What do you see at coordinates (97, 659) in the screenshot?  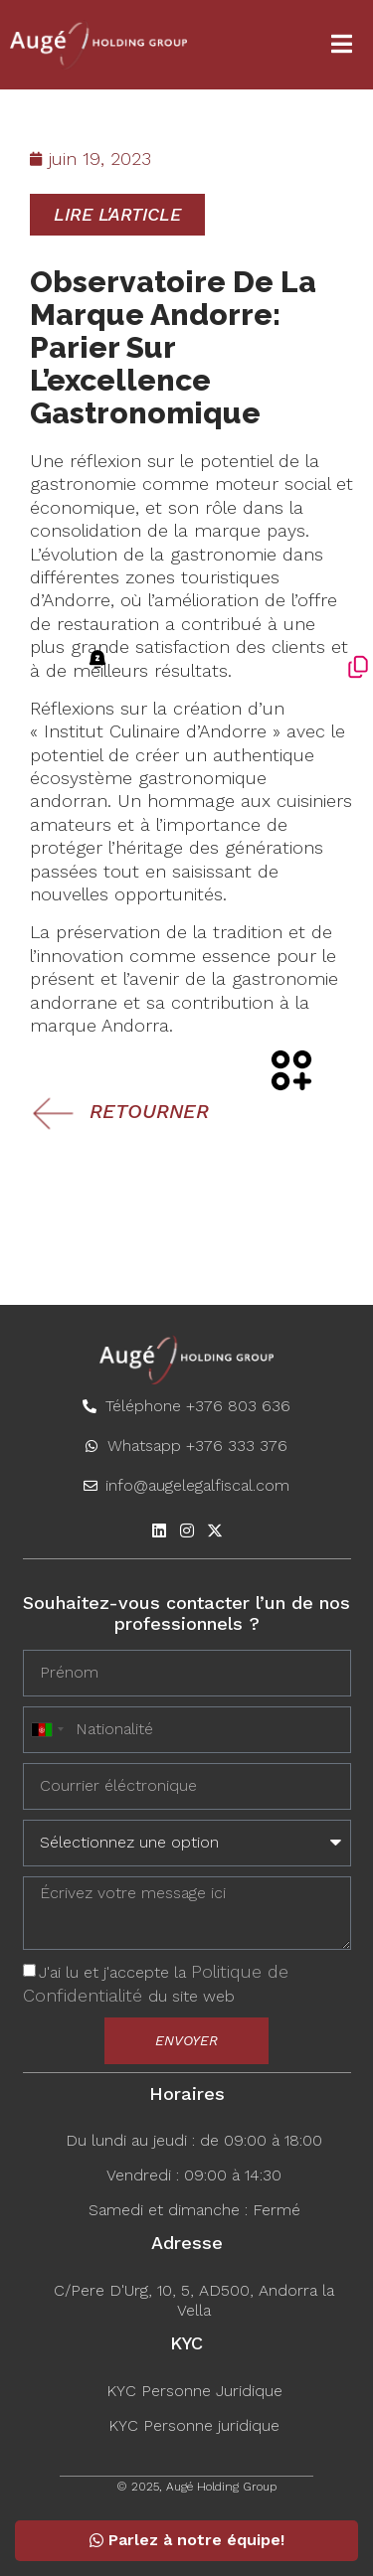 I see `mute notifications or enable do not disturb mode` at bounding box center [97, 659].